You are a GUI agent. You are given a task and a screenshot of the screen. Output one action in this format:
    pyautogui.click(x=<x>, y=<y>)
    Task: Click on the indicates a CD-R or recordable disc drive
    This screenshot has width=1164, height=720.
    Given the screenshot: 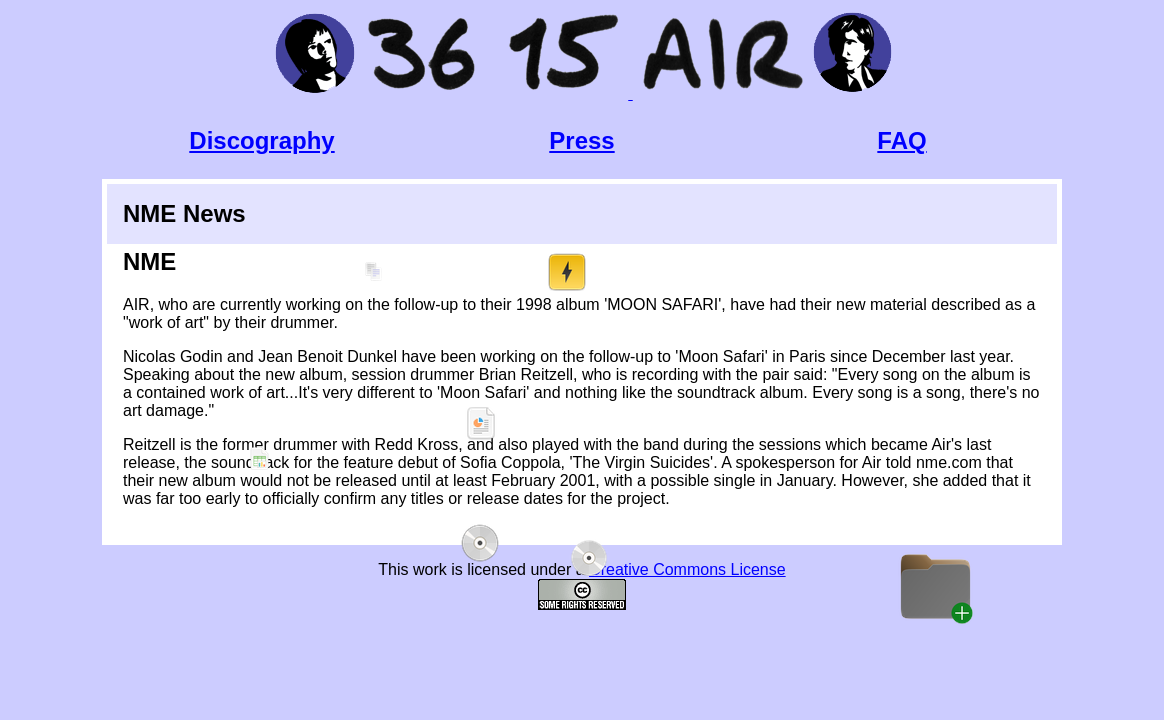 What is the action you would take?
    pyautogui.click(x=480, y=543)
    